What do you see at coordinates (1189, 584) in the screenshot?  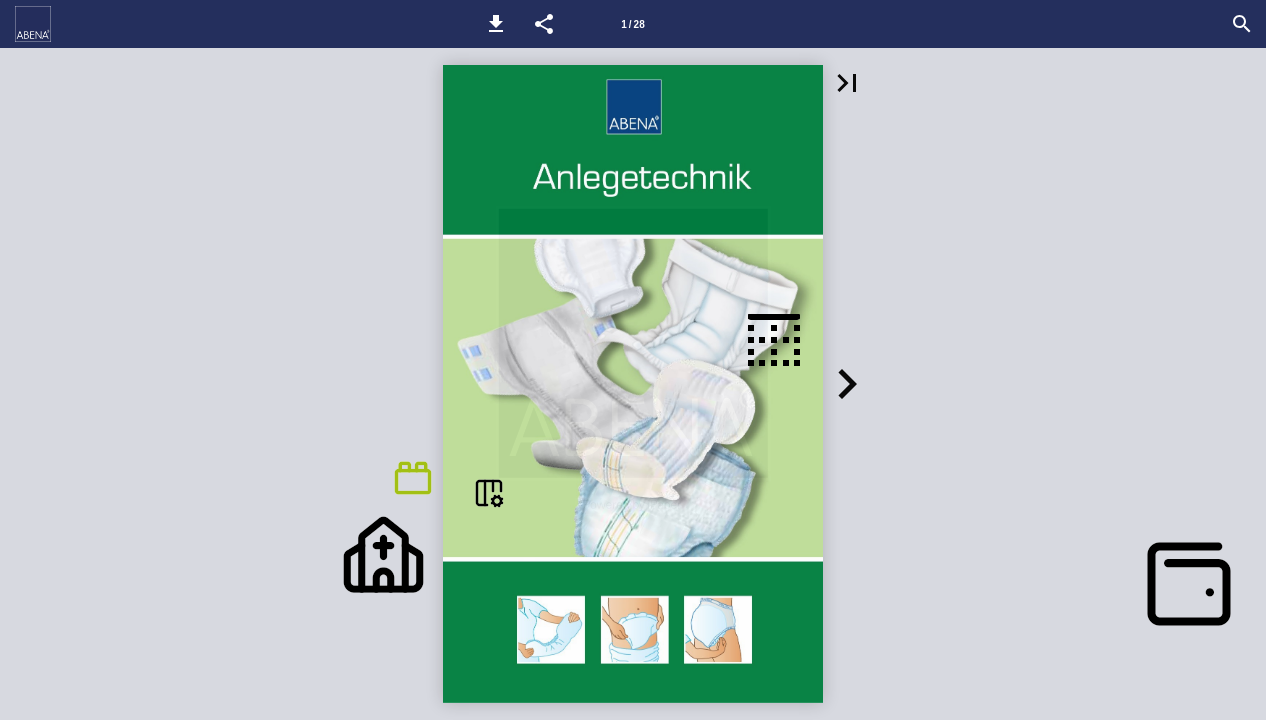 I see `access your wallet or payment methods` at bounding box center [1189, 584].